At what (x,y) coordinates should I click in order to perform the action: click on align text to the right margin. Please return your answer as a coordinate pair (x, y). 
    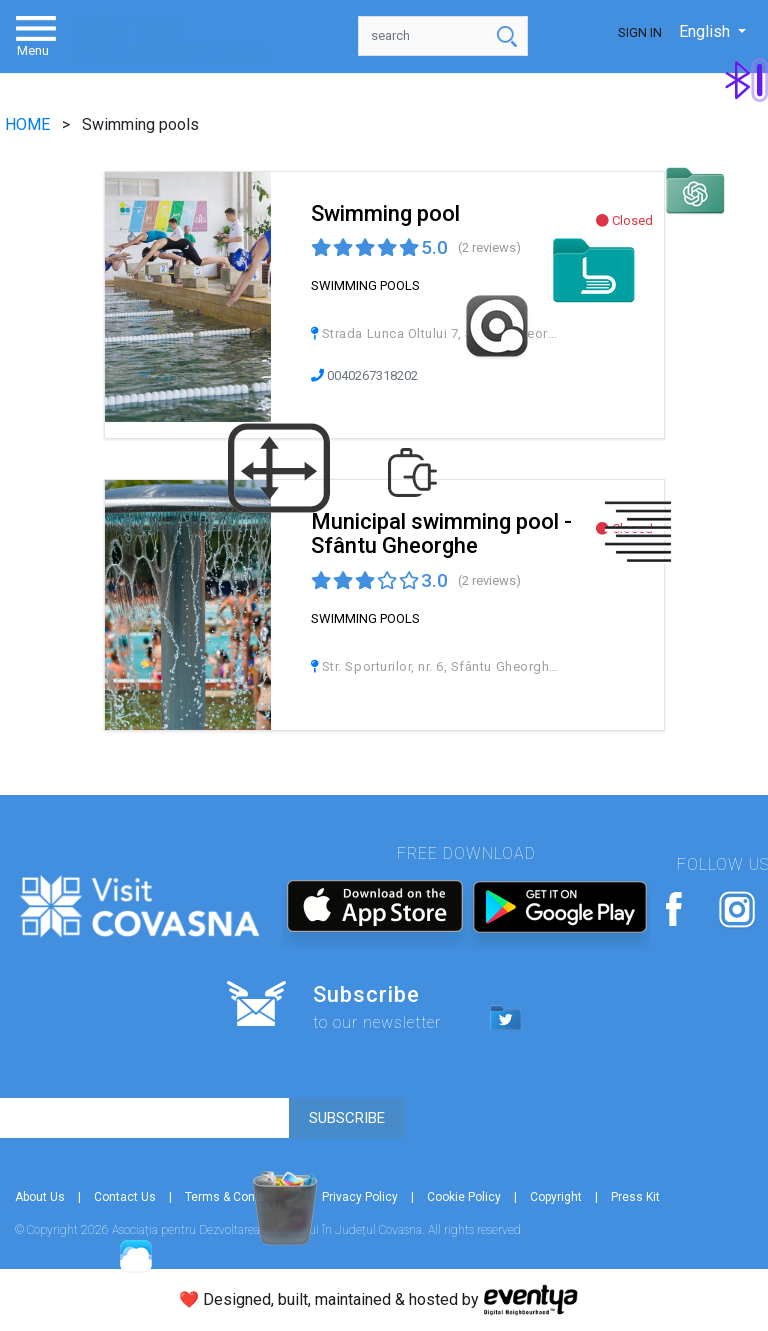
    Looking at the image, I should click on (638, 533).